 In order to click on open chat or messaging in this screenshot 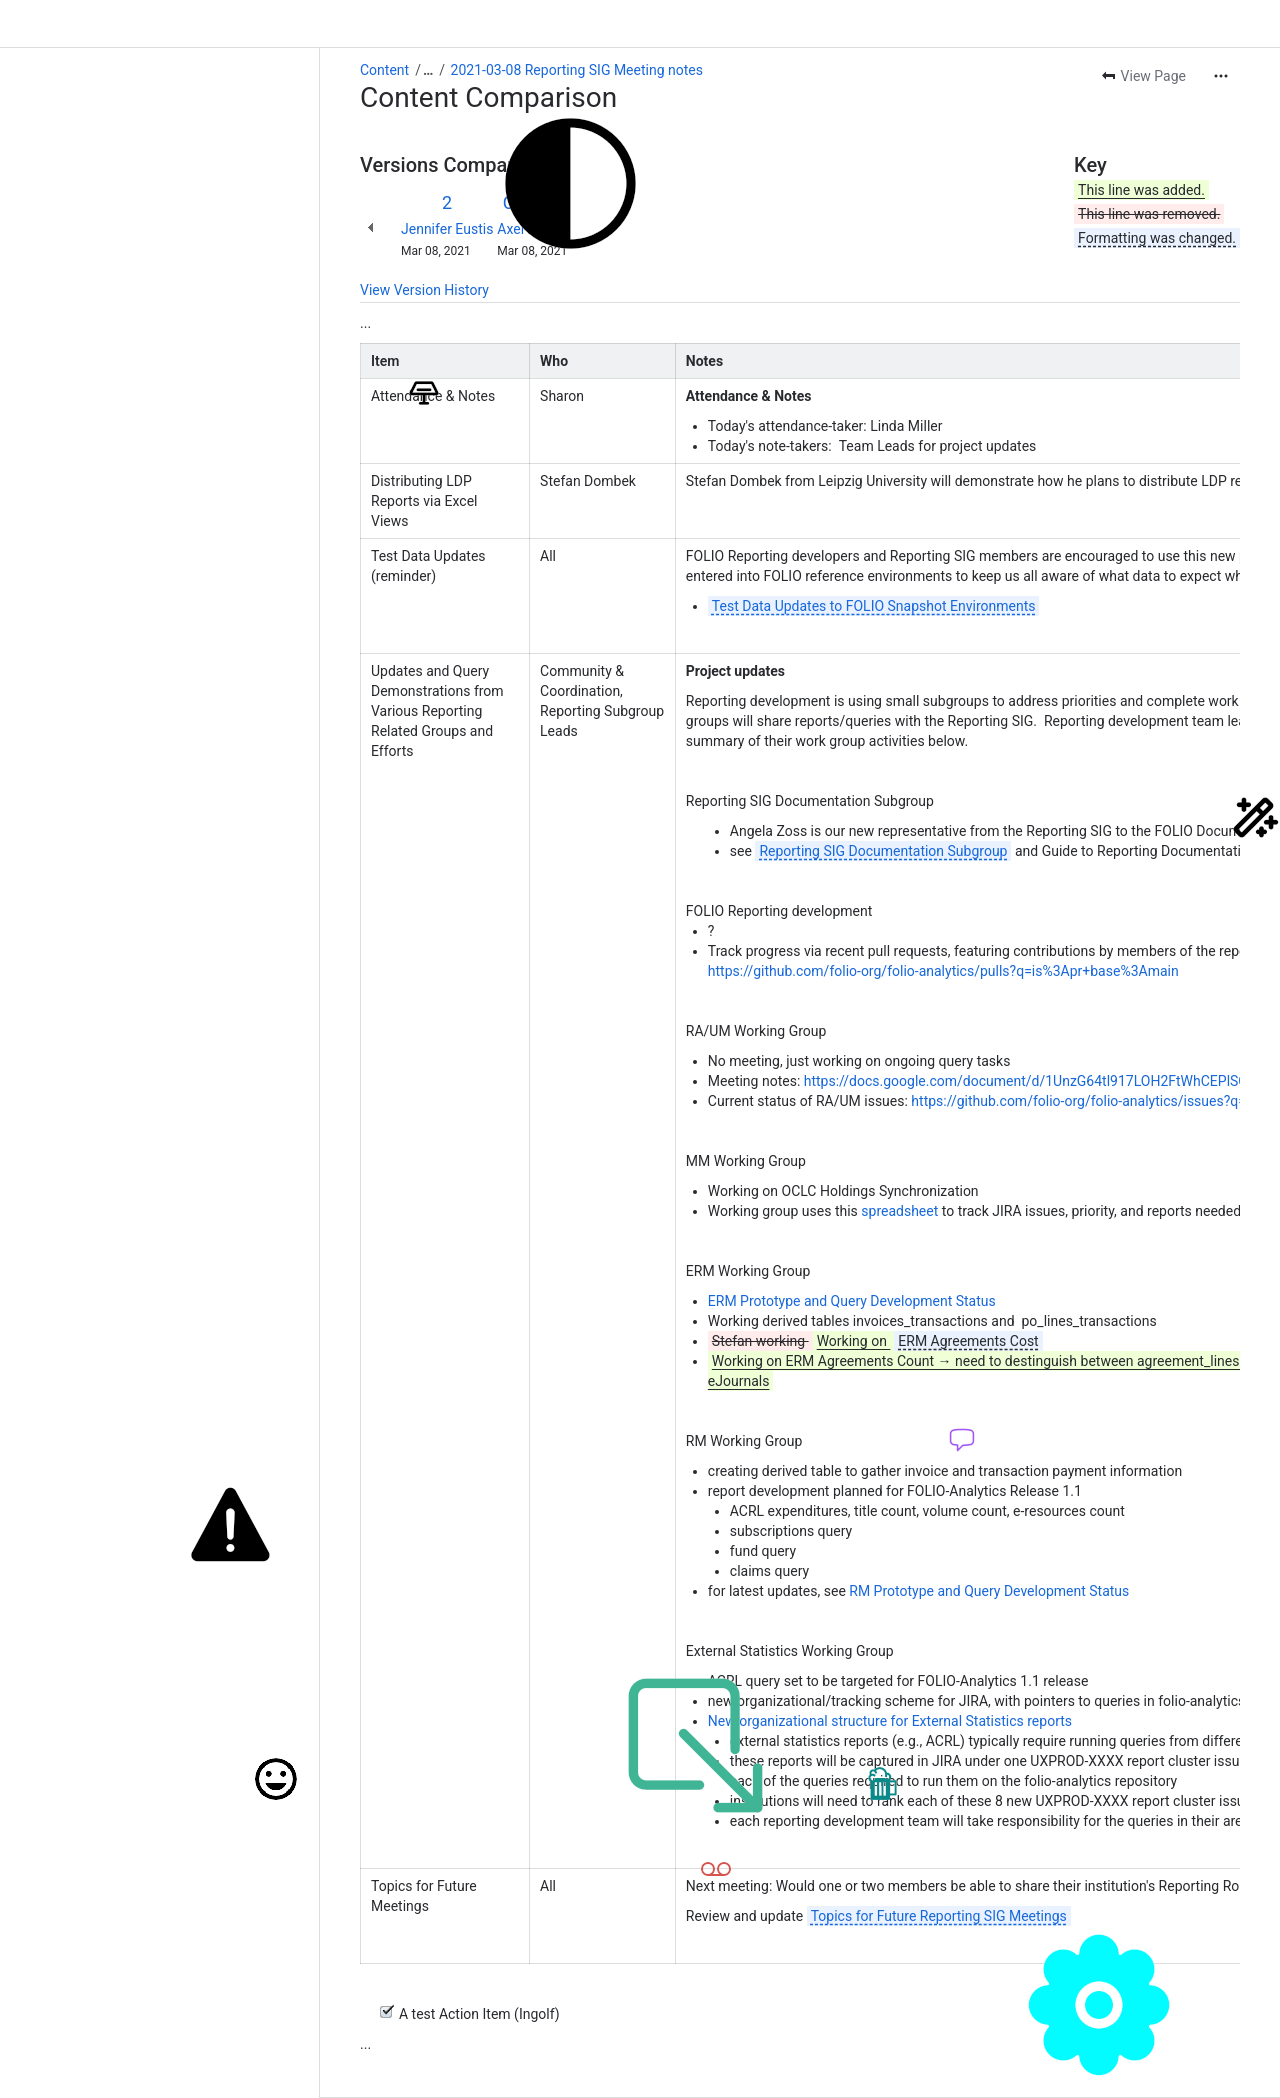, I will do `click(962, 1440)`.